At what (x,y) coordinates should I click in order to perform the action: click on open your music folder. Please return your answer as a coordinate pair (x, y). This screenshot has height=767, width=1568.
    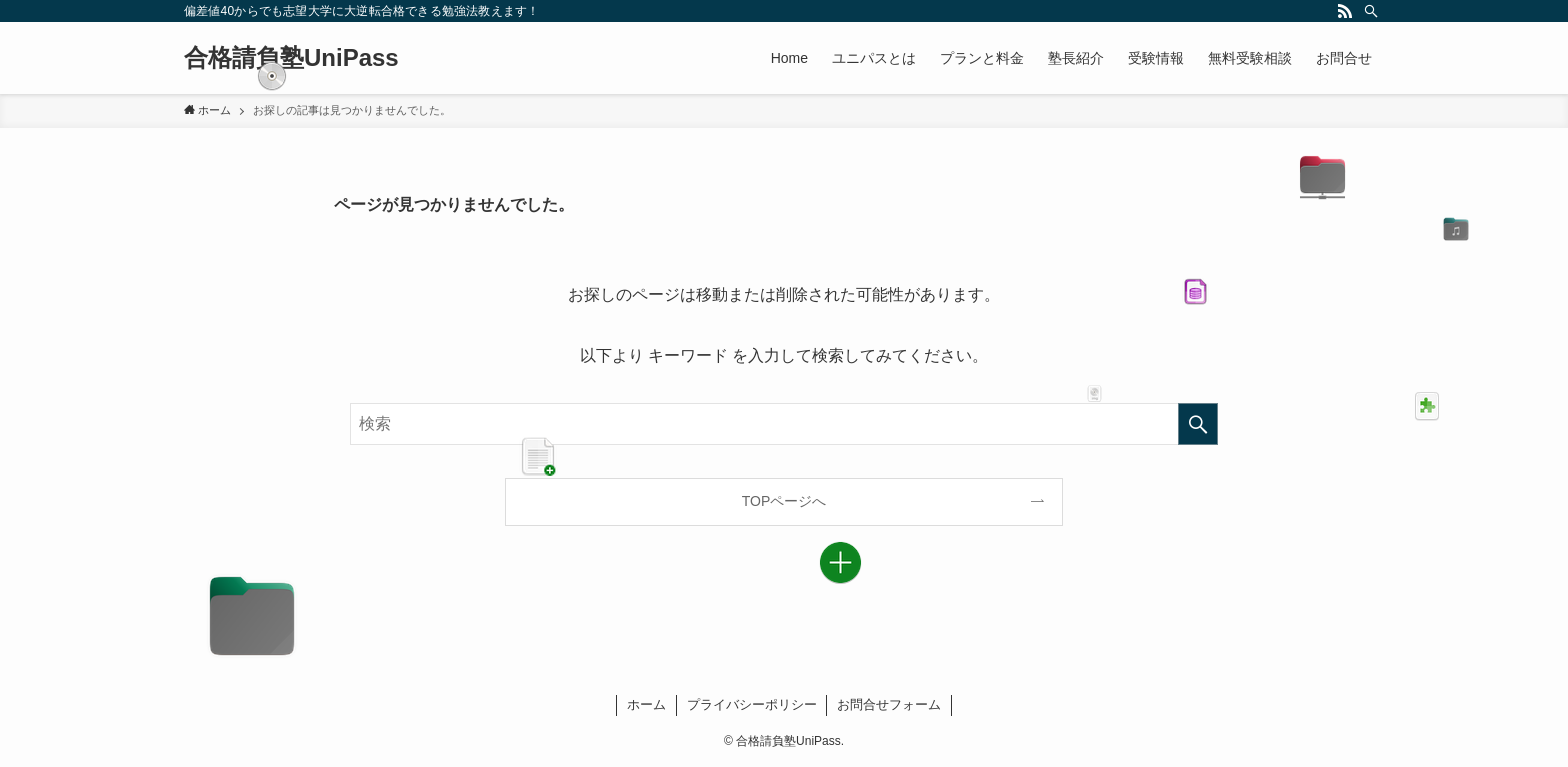
    Looking at the image, I should click on (1456, 229).